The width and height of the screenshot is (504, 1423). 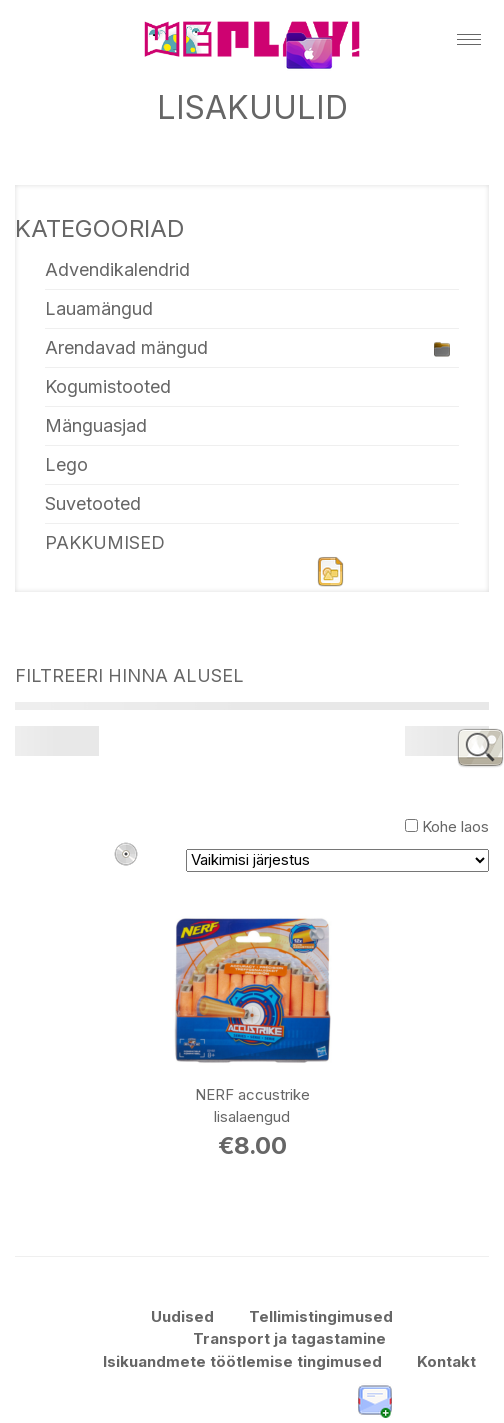 I want to click on compose a new email message, so click(x=375, y=1400).